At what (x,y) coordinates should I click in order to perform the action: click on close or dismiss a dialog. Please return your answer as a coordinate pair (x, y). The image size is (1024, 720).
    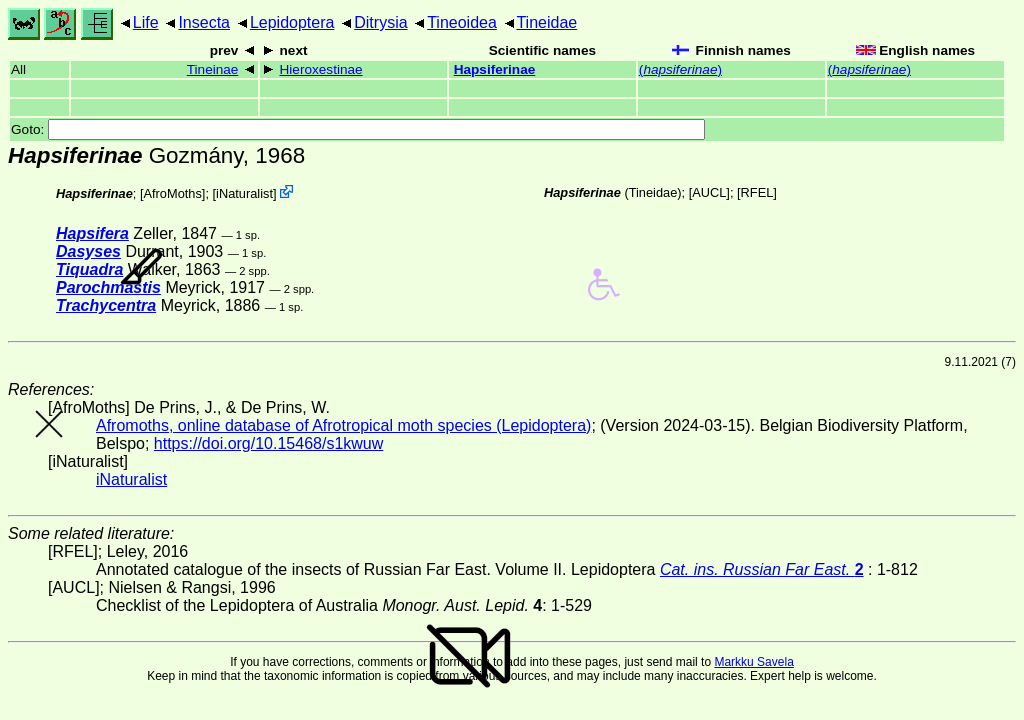
    Looking at the image, I should click on (49, 424).